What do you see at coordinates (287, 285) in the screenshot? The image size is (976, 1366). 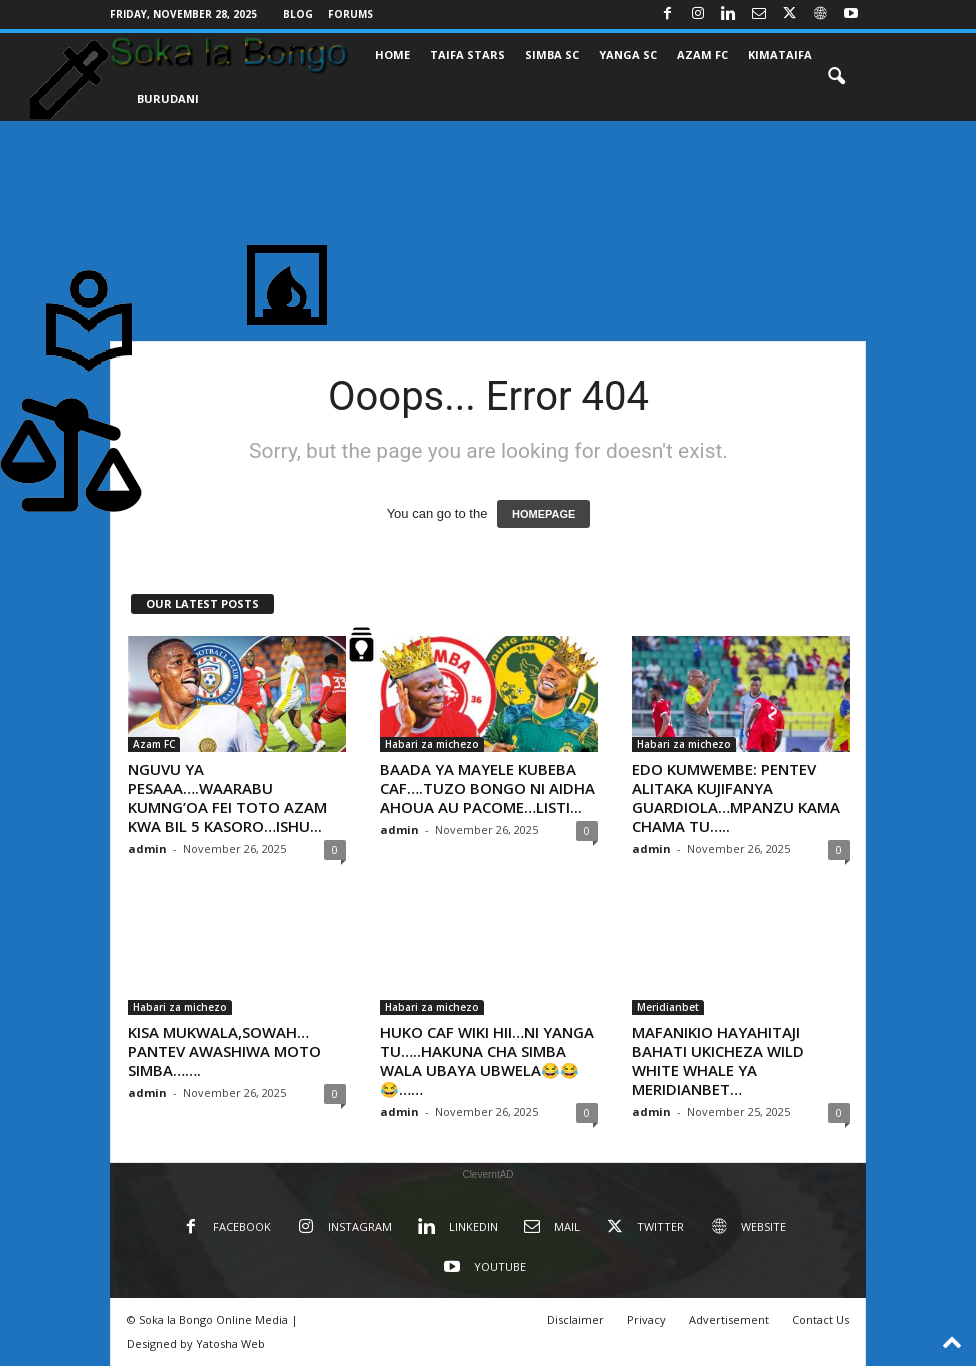 I see `access fireplace or heating controls` at bounding box center [287, 285].